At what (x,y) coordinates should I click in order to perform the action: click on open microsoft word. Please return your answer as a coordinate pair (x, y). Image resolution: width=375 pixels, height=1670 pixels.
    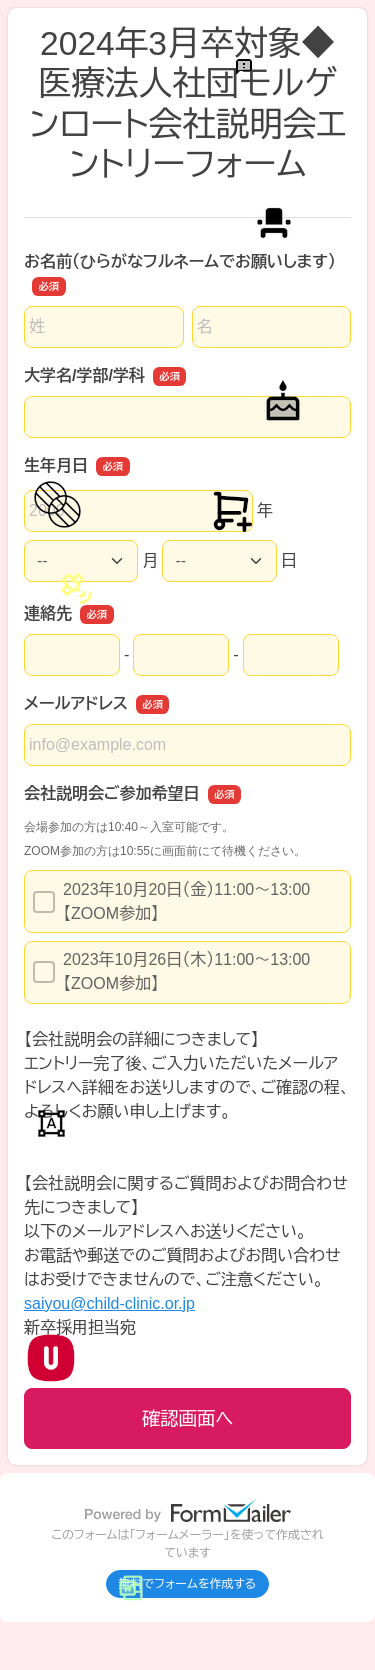
    Looking at the image, I should click on (132, 1588).